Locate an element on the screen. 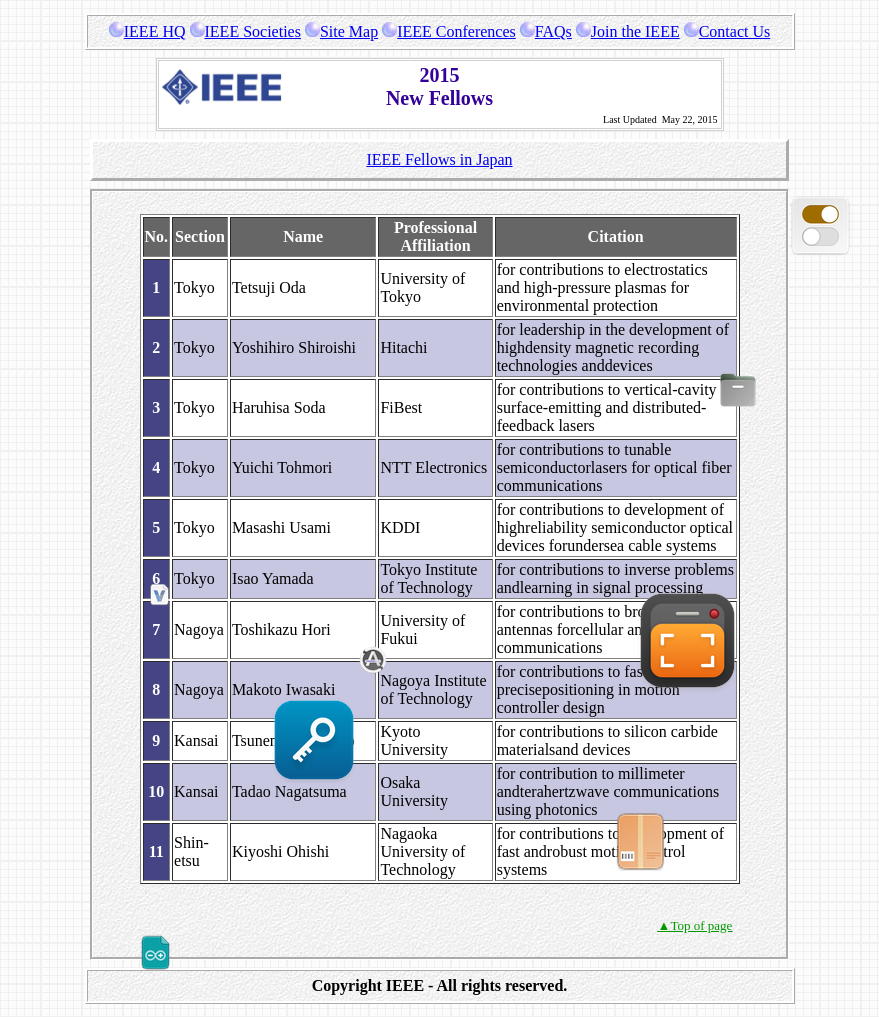 This screenshot has width=879, height=1017. open file manager application is located at coordinates (738, 390).